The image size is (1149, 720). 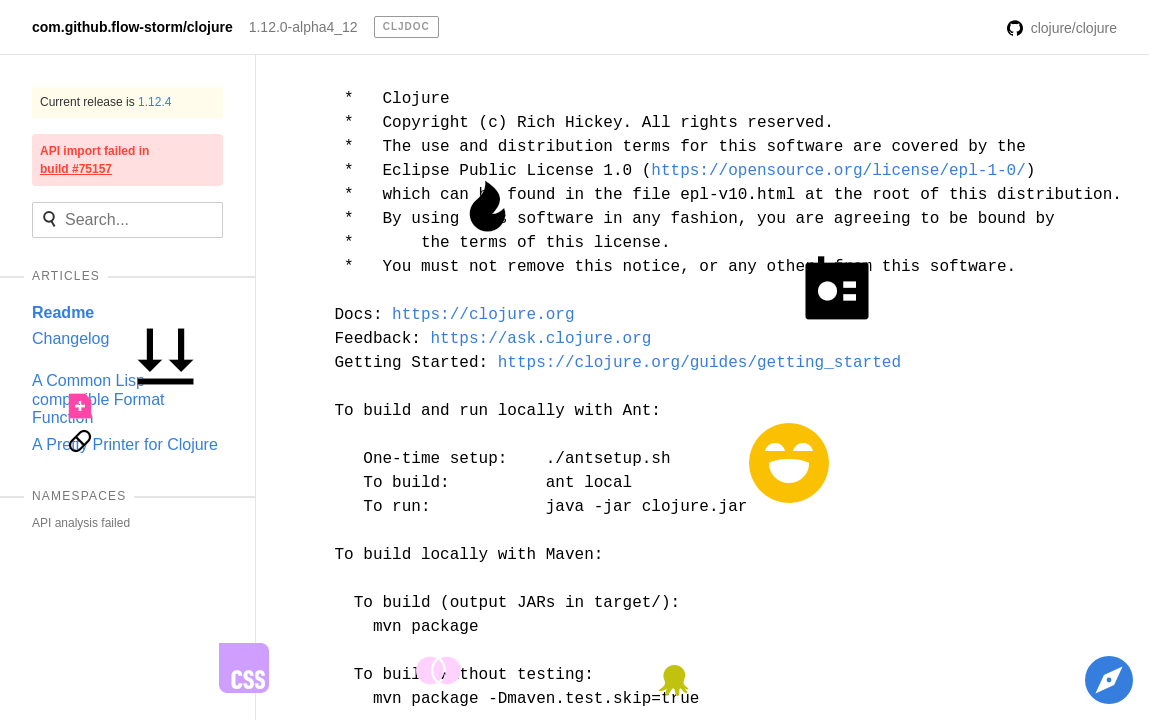 What do you see at coordinates (80, 441) in the screenshot?
I see `view medication information` at bounding box center [80, 441].